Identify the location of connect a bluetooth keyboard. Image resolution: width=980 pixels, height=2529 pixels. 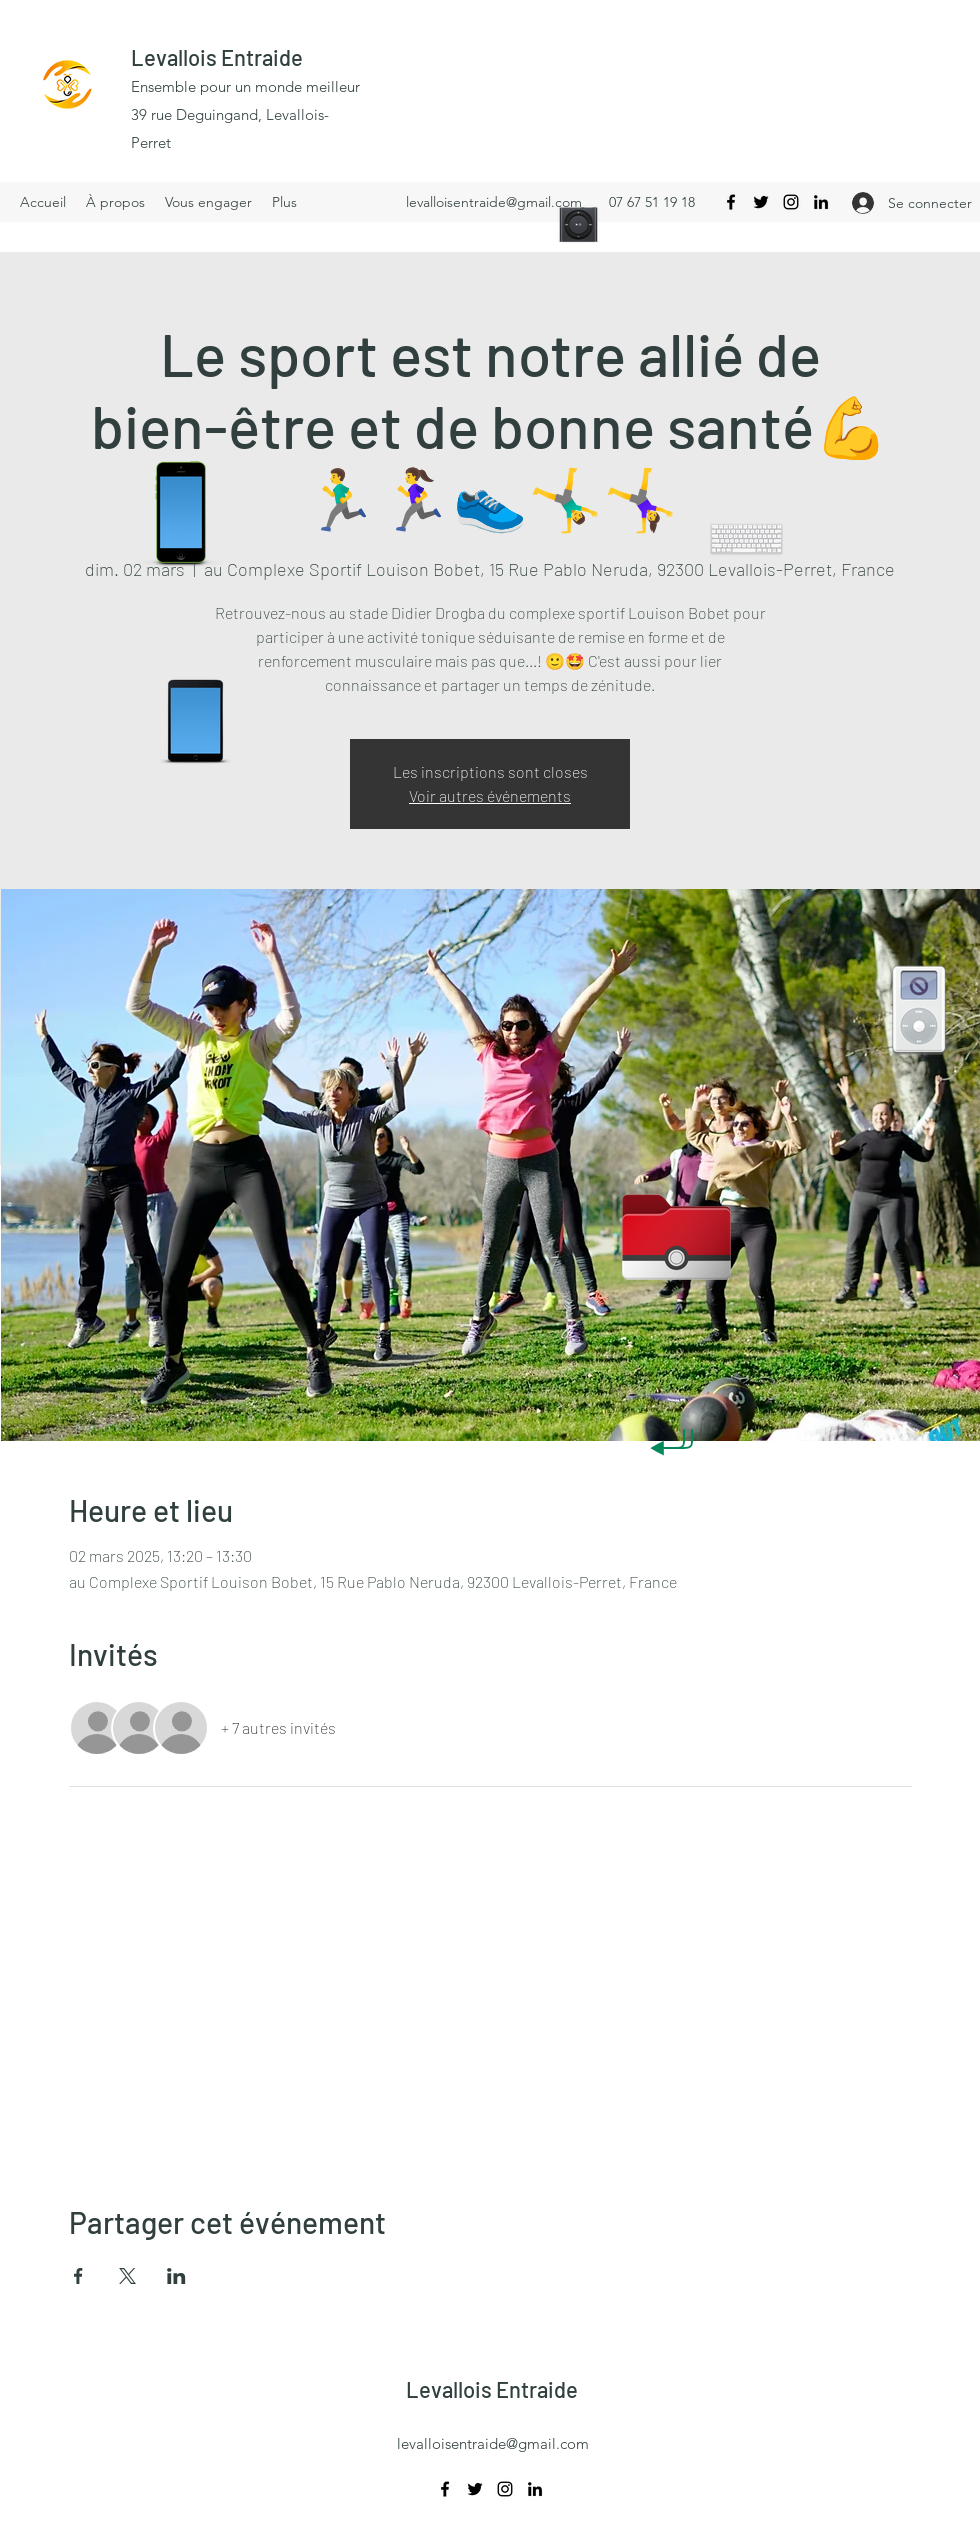
(746, 538).